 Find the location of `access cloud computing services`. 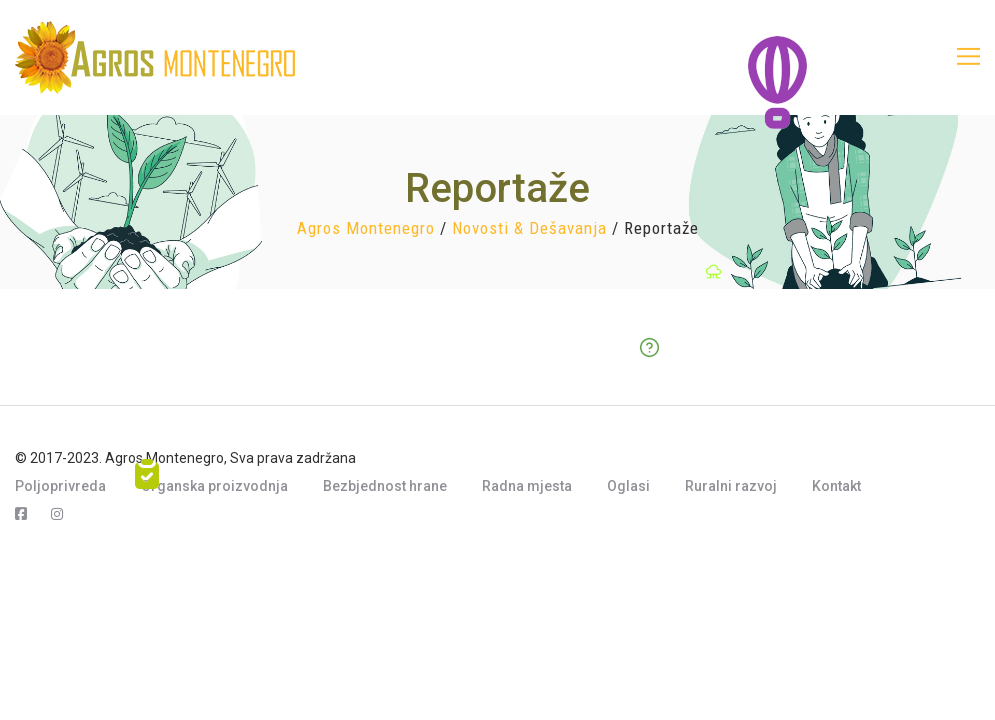

access cloud computing services is located at coordinates (713, 271).